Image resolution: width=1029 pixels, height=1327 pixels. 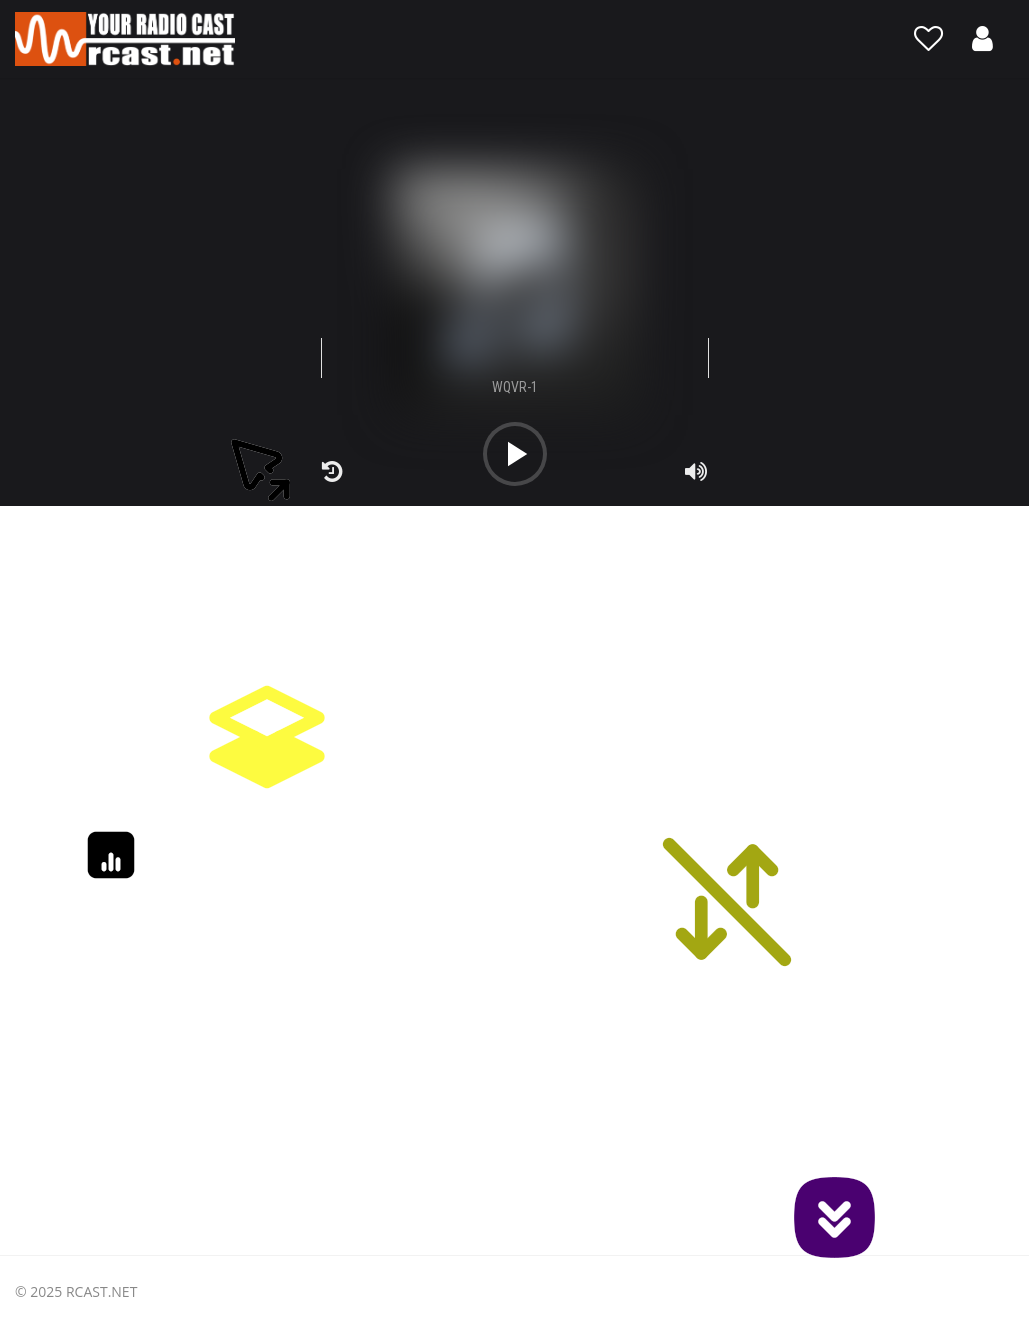 What do you see at coordinates (111, 855) in the screenshot?
I see `align content to bottom center of container` at bounding box center [111, 855].